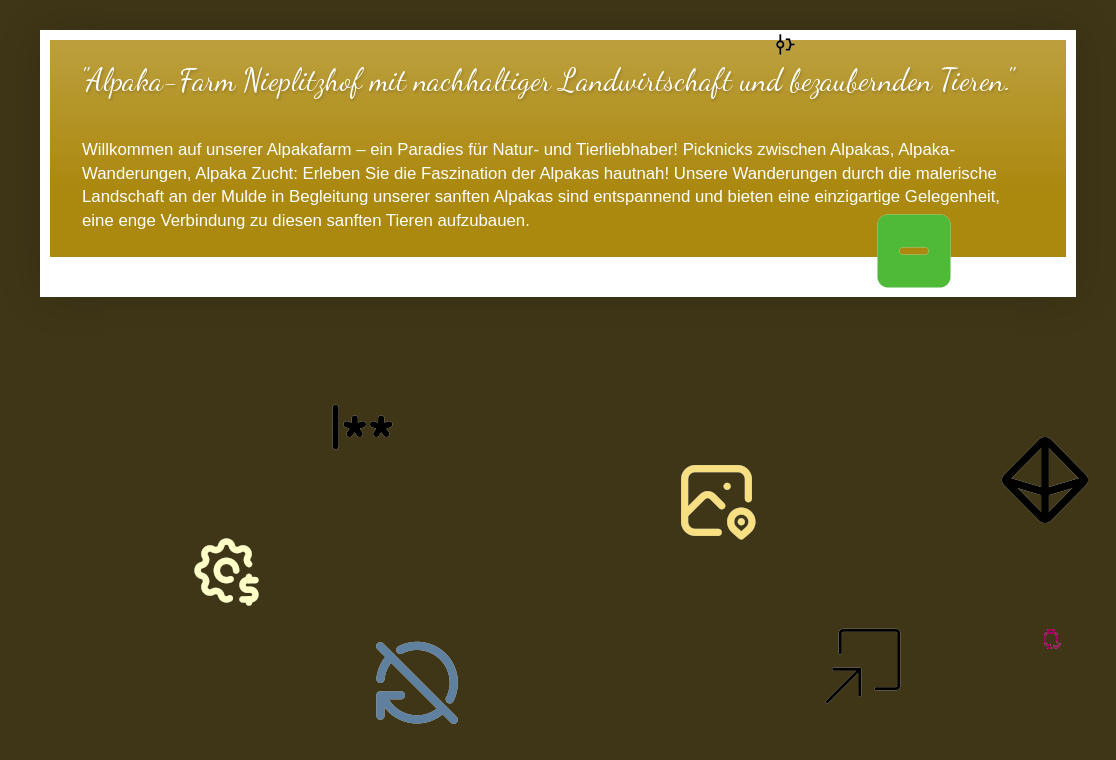 This screenshot has height=760, width=1116. Describe the element at coordinates (863, 666) in the screenshot. I see `import or bring content into the current view` at that location.